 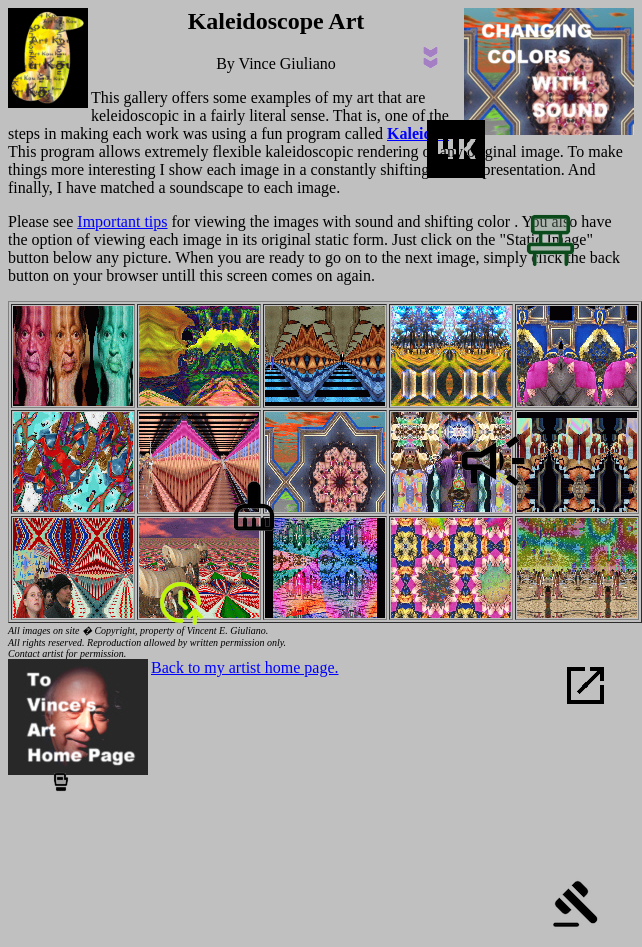 I want to click on make an announcement or broadcast, so click(x=493, y=461).